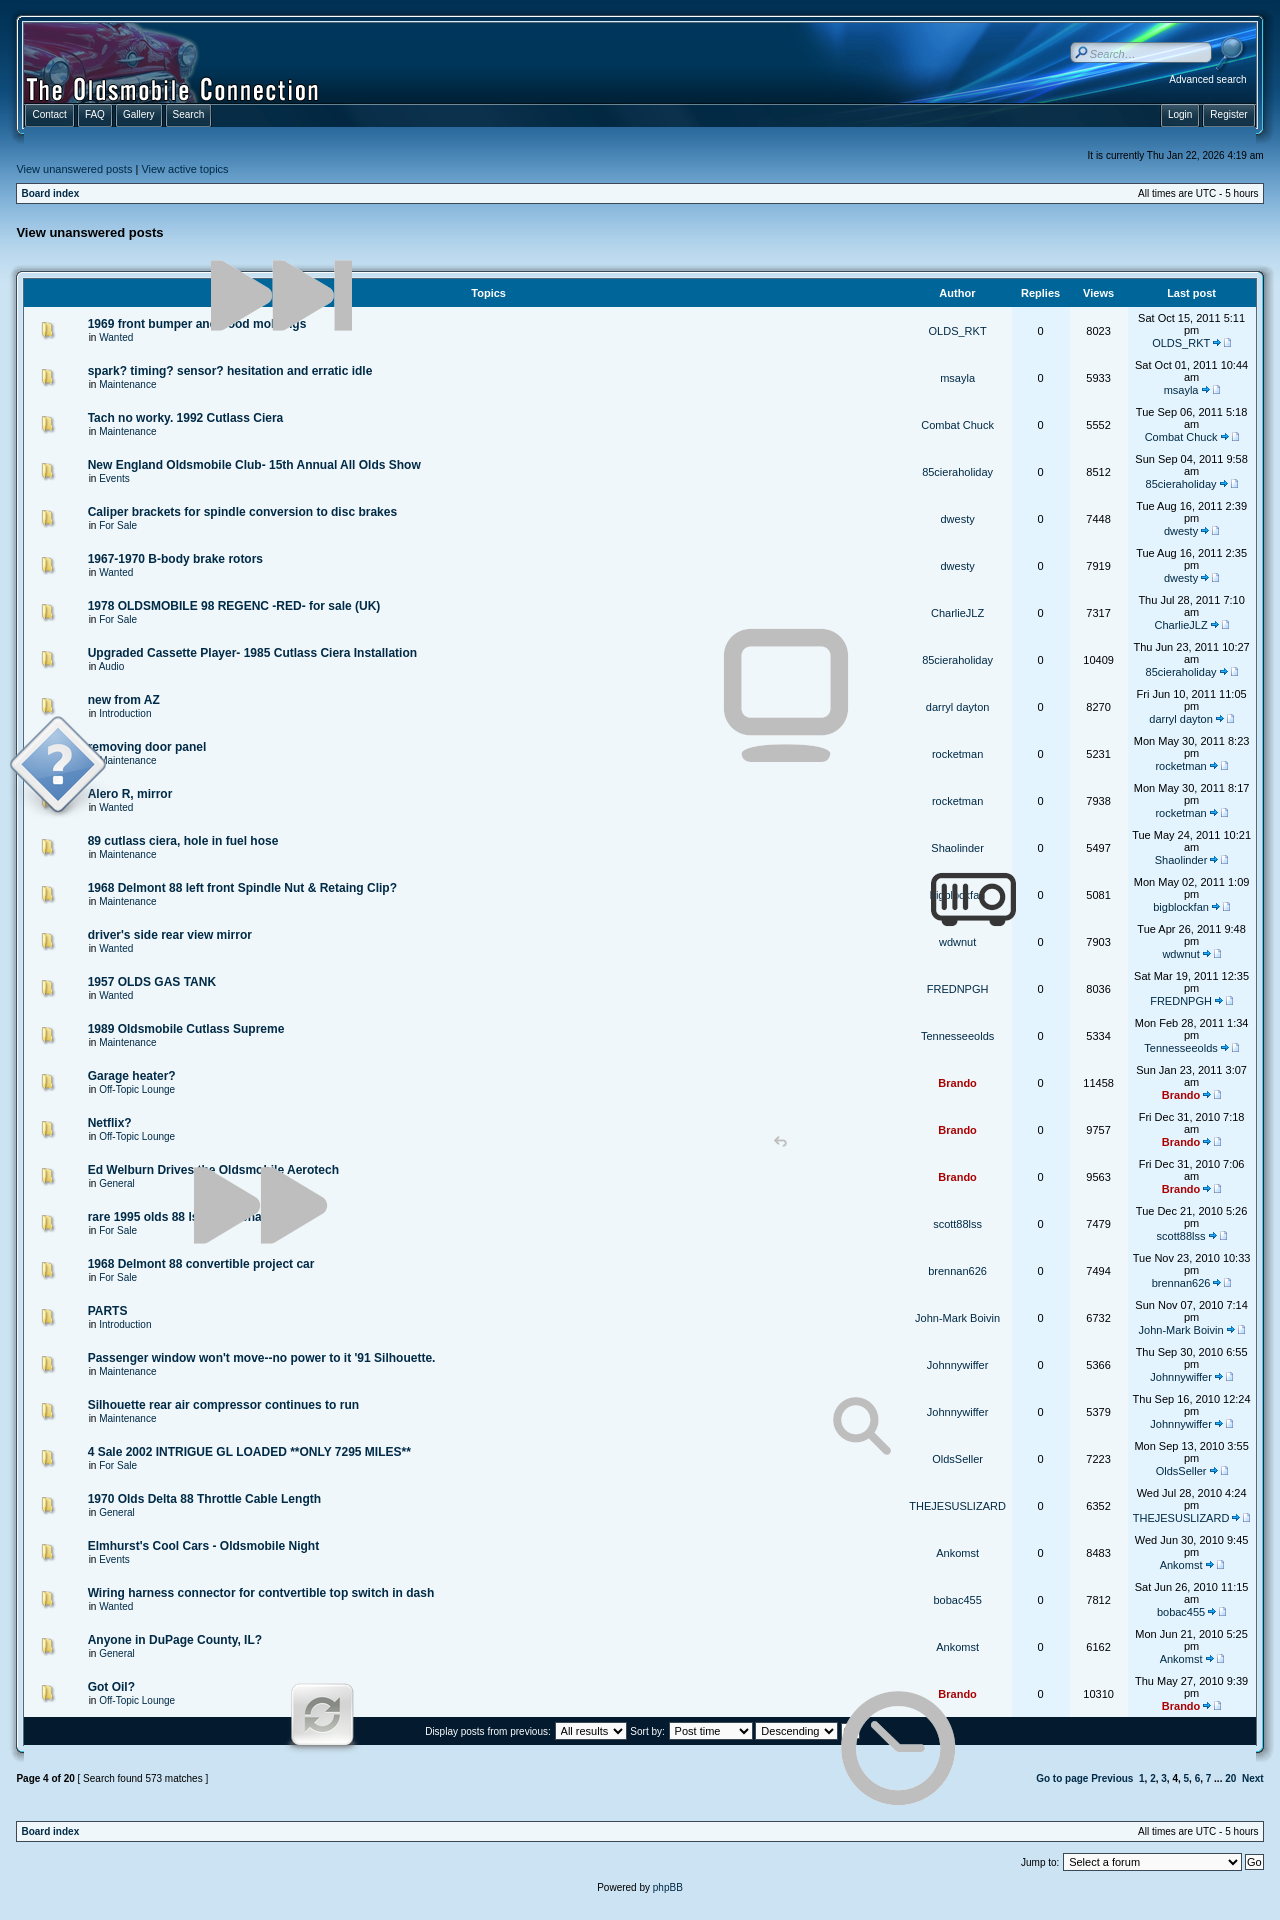 The image size is (1280, 1920). What do you see at coordinates (281, 295) in the screenshot?
I see `skip to the next track` at bounding box center [281, 295].